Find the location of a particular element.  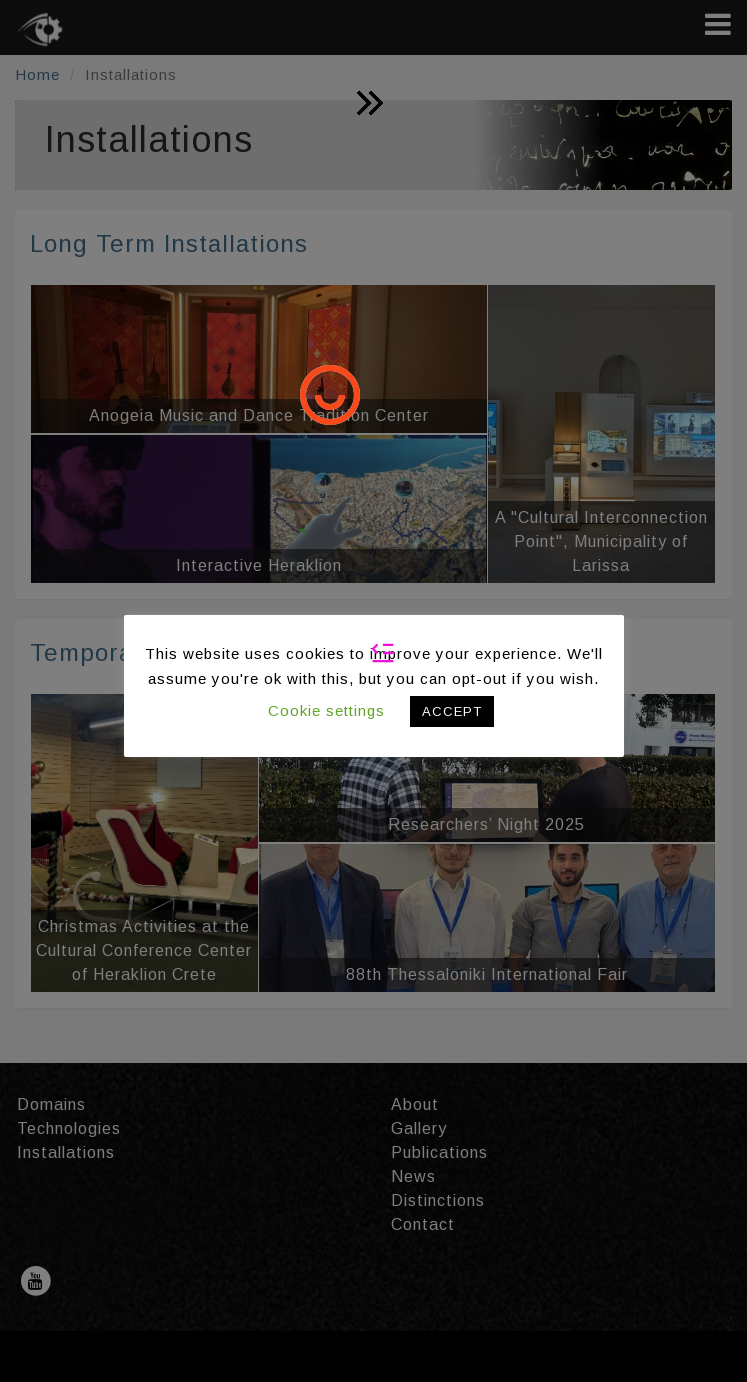

view your profile is located at coordinates (330, 395).